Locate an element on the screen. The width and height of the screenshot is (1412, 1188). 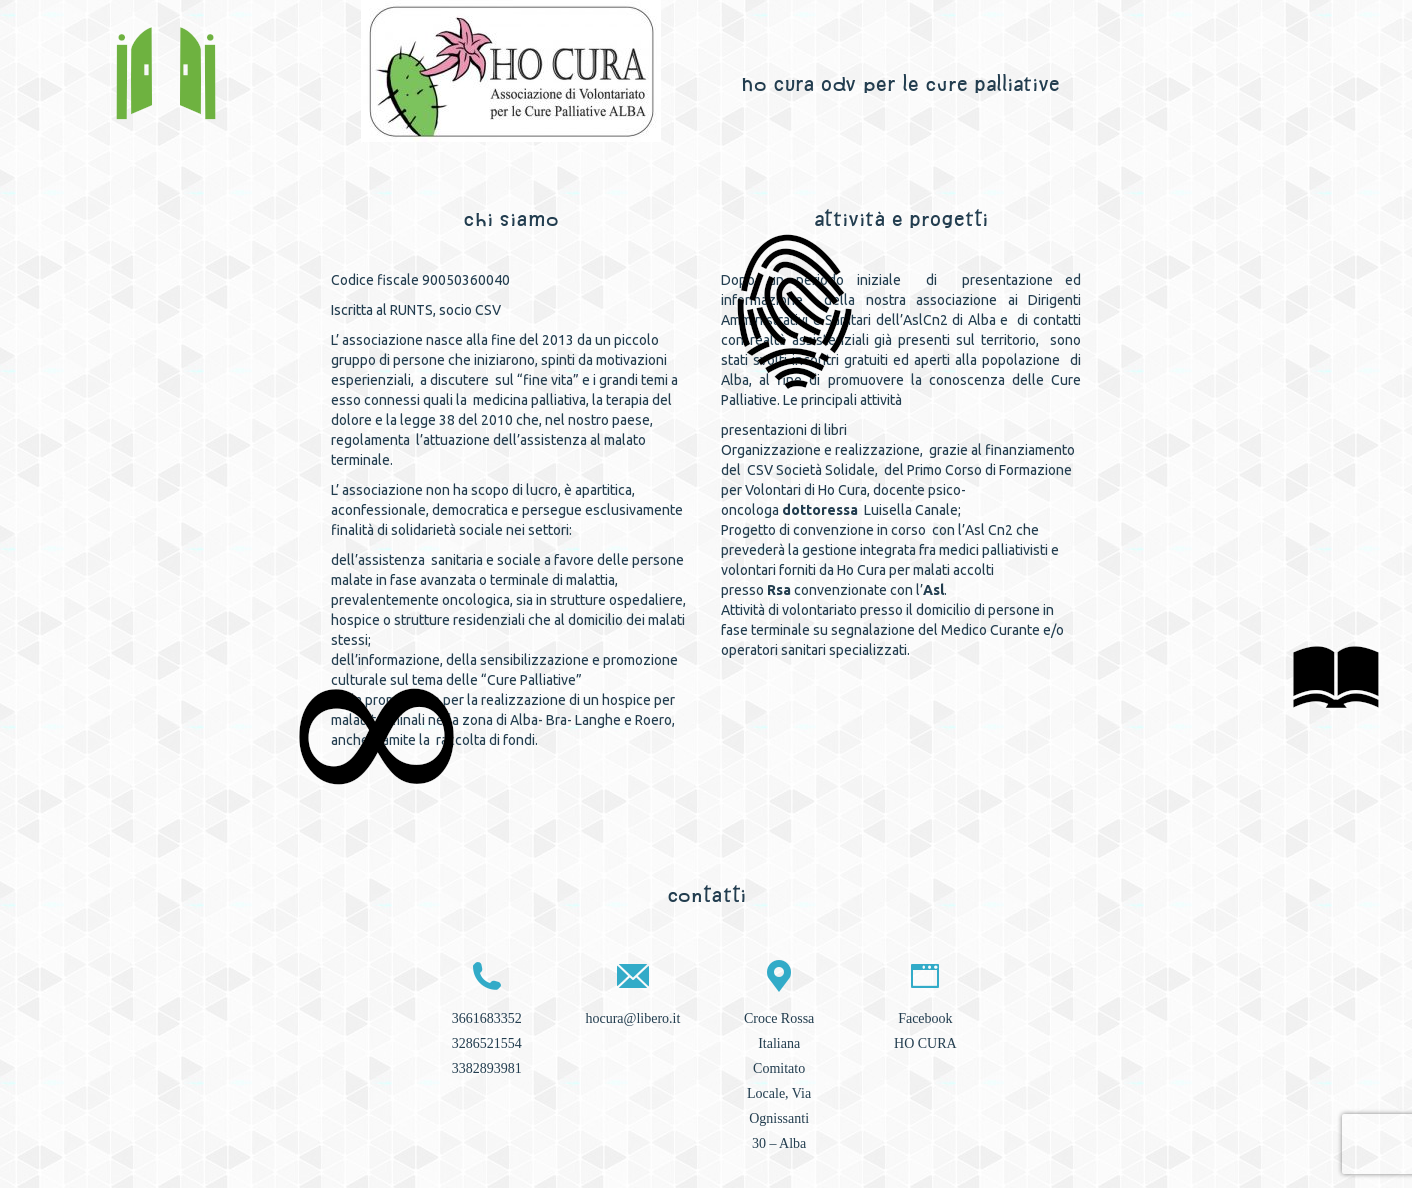
indicates unlimited or infinite quantity is located at coordinates (376, 736).